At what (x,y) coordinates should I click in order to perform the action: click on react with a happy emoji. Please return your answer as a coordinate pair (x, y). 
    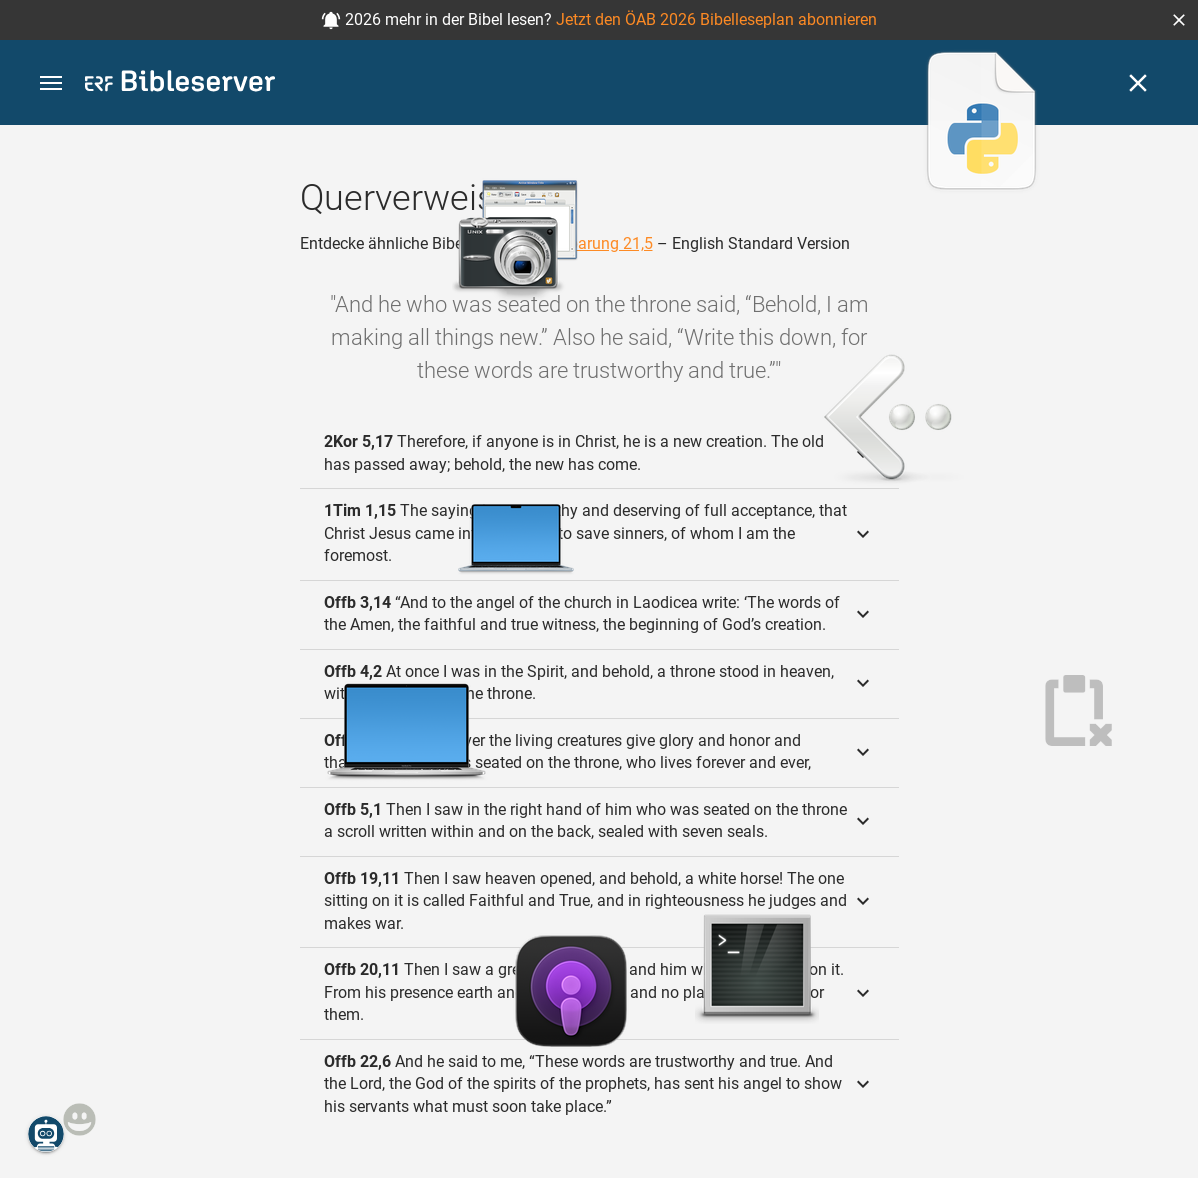
    Looking at the image, I should click on (79, 1119).